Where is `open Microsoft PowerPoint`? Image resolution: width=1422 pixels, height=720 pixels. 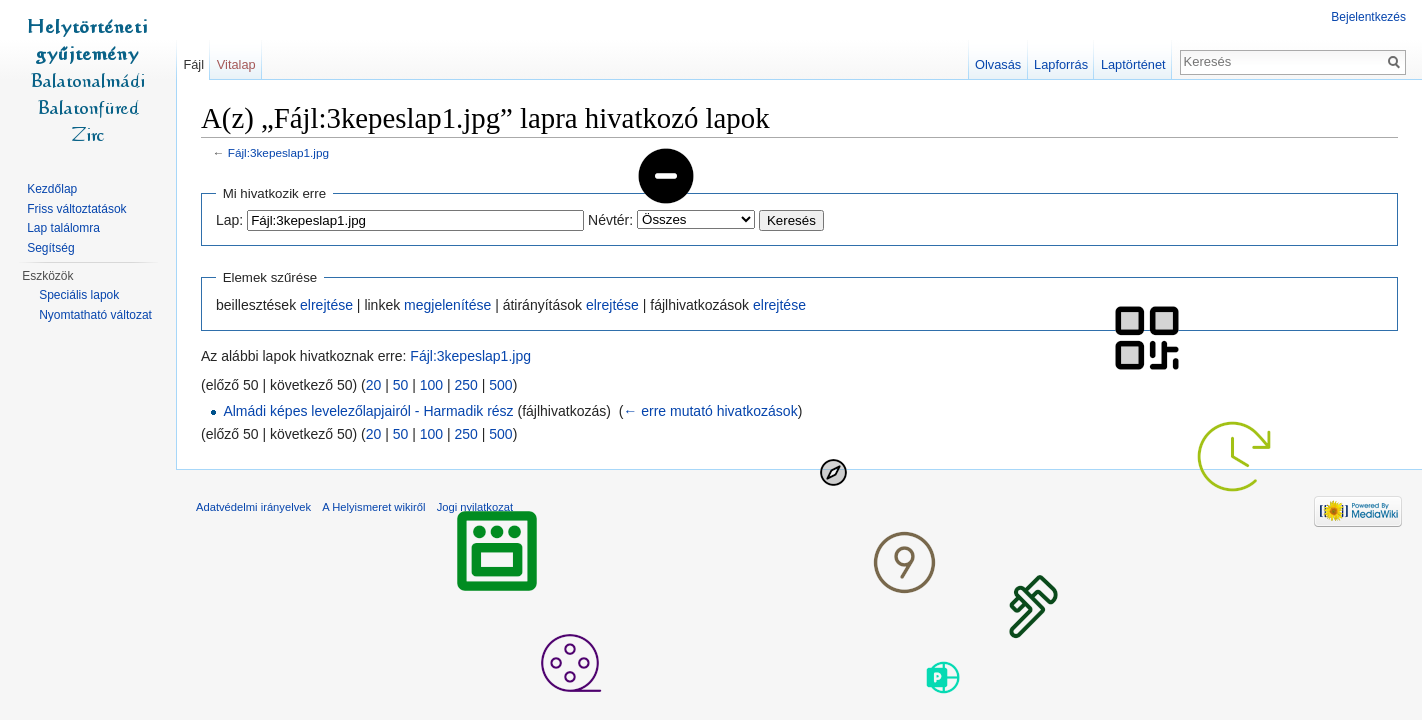 open Microsoft PowerPoint is located at coordinates (942, 677).